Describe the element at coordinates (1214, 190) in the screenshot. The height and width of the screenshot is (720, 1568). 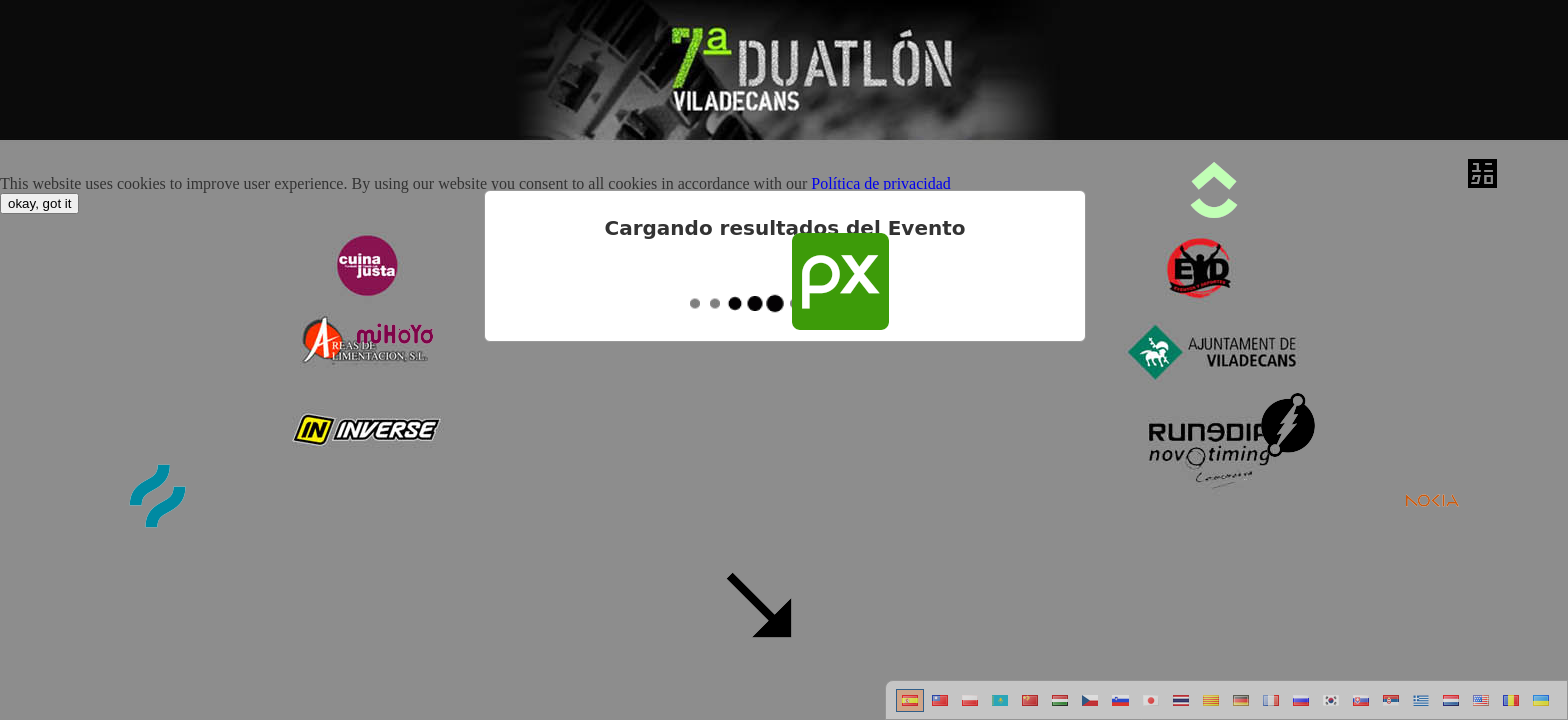
I see `open clickup app` at that location.